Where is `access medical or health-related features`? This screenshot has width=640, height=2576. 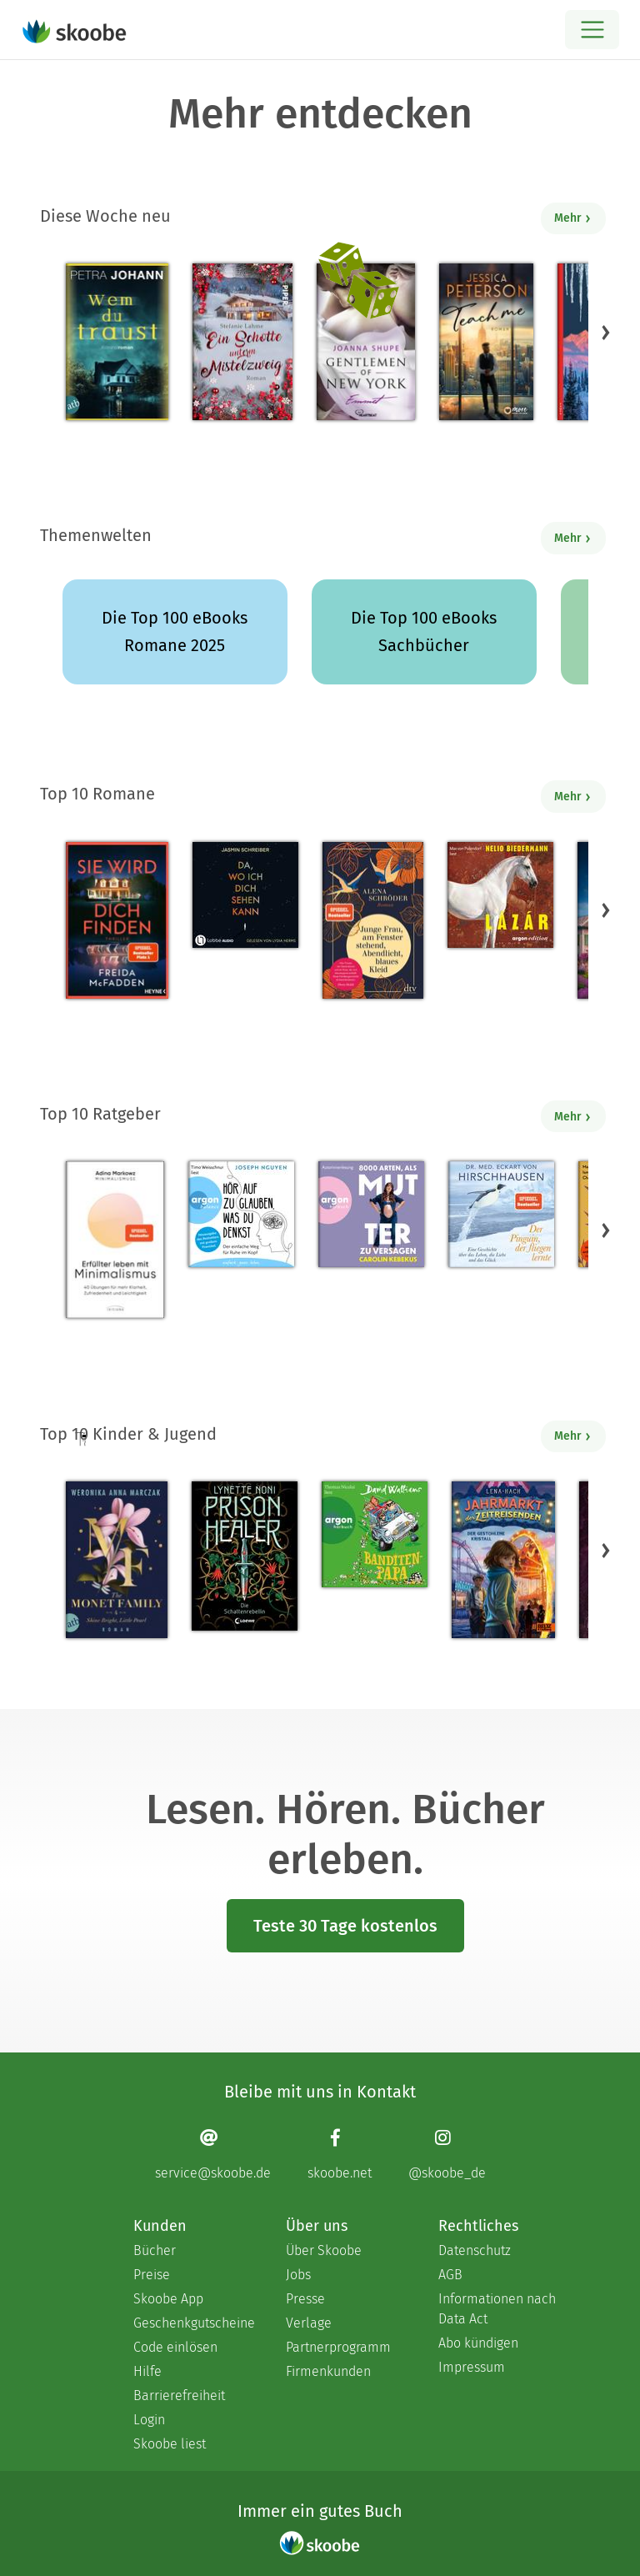
access medical or health-related features is located at coordinates (81, 1438).